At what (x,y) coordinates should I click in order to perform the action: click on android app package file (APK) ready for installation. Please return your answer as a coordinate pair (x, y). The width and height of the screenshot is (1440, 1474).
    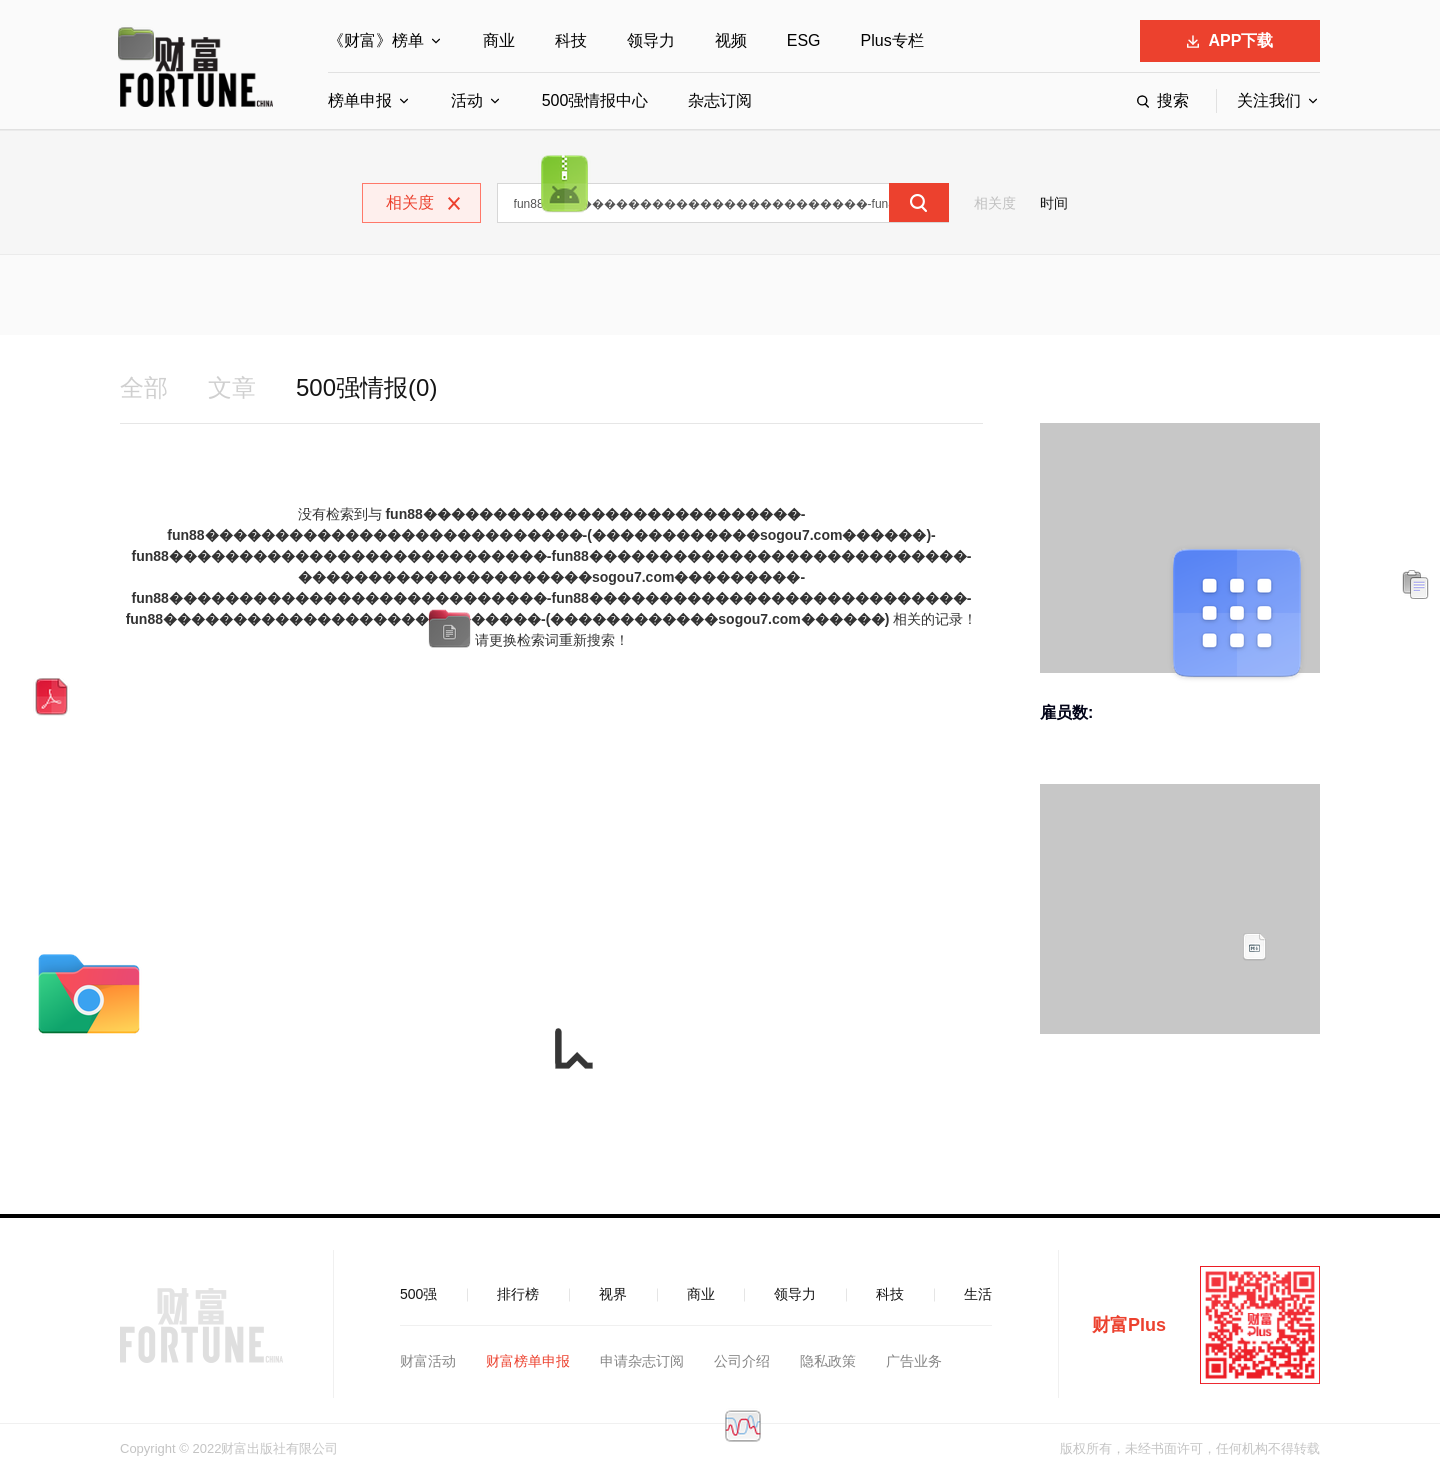
    Looking at the image, I should click on (564, 183).